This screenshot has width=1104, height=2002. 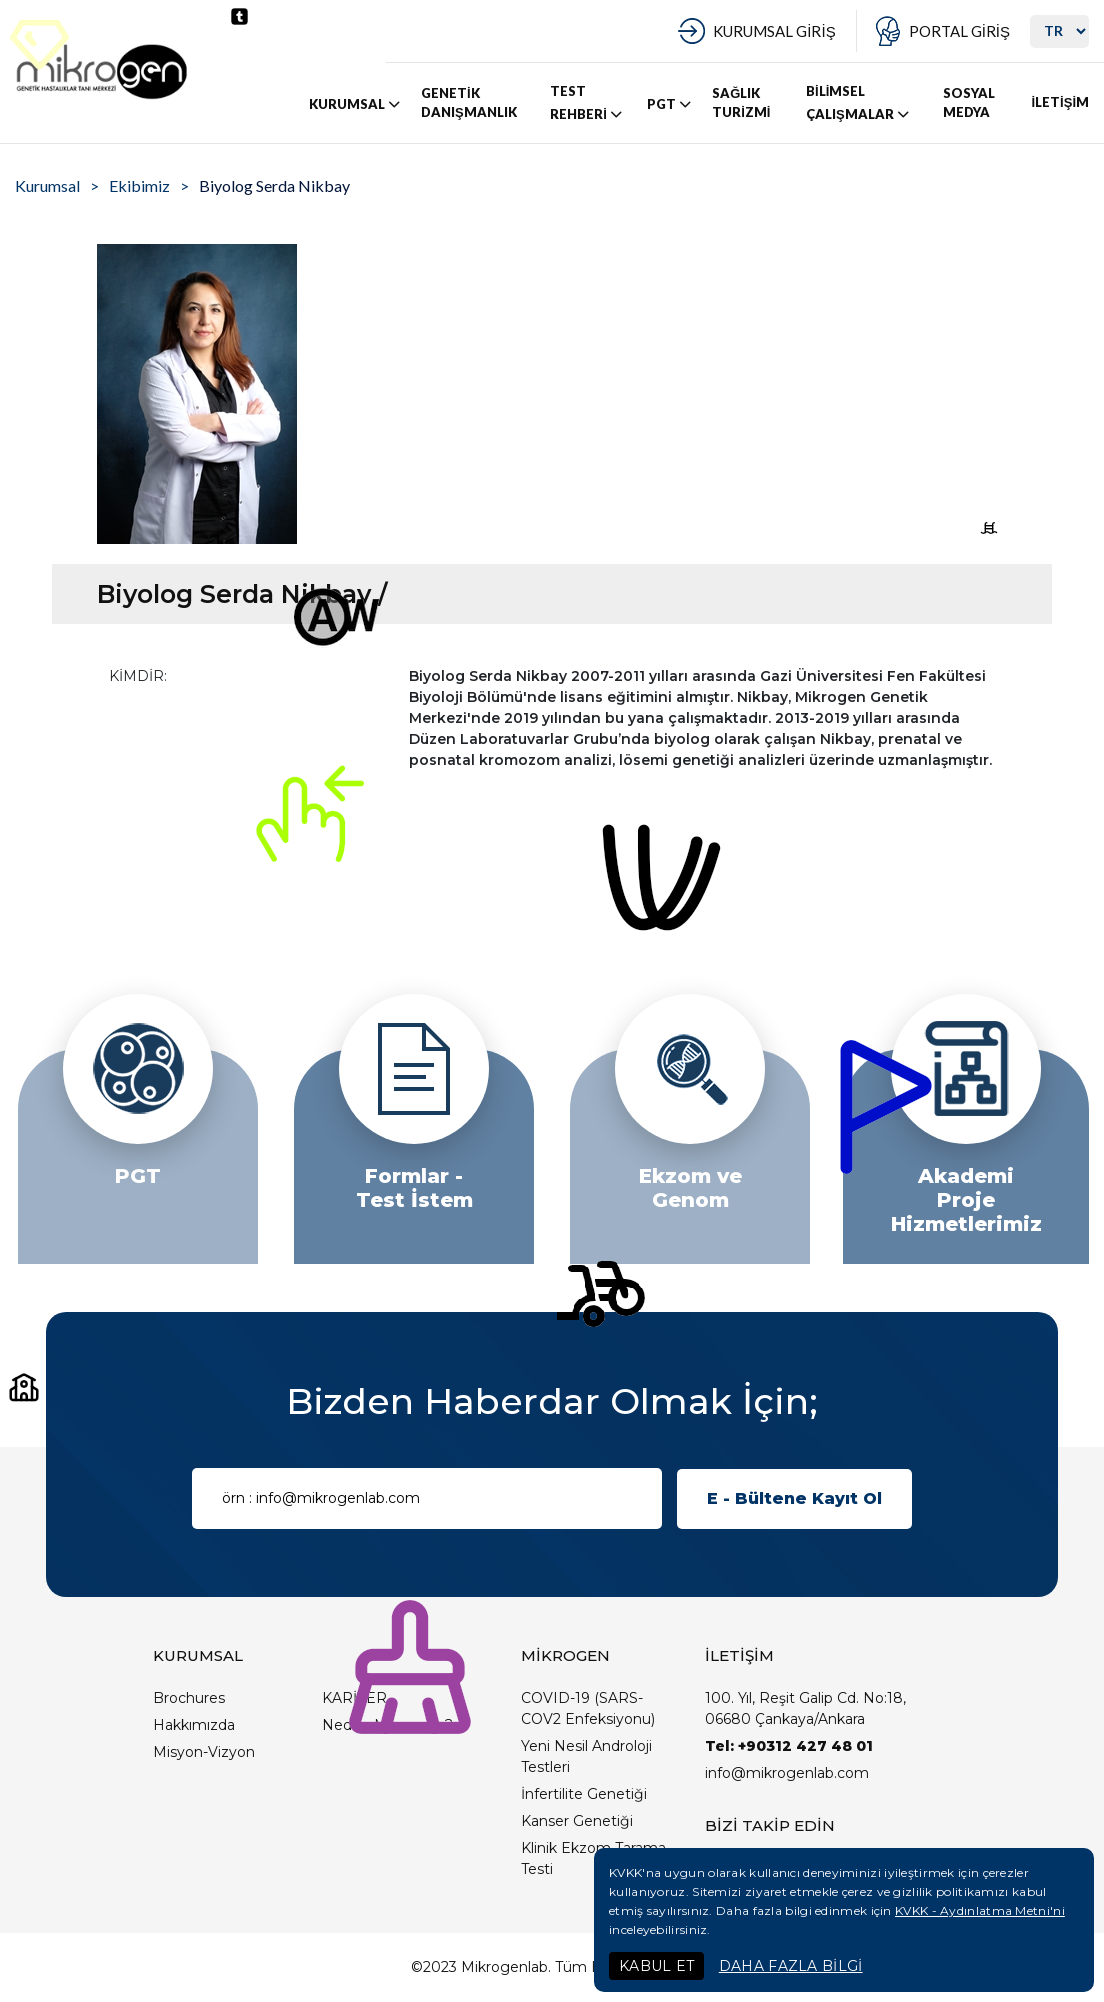 What do you see at coordinates (304, 817) in the screenshot?
I see `swipe left to navigate or dismiss` at bounding box center [304, 817].